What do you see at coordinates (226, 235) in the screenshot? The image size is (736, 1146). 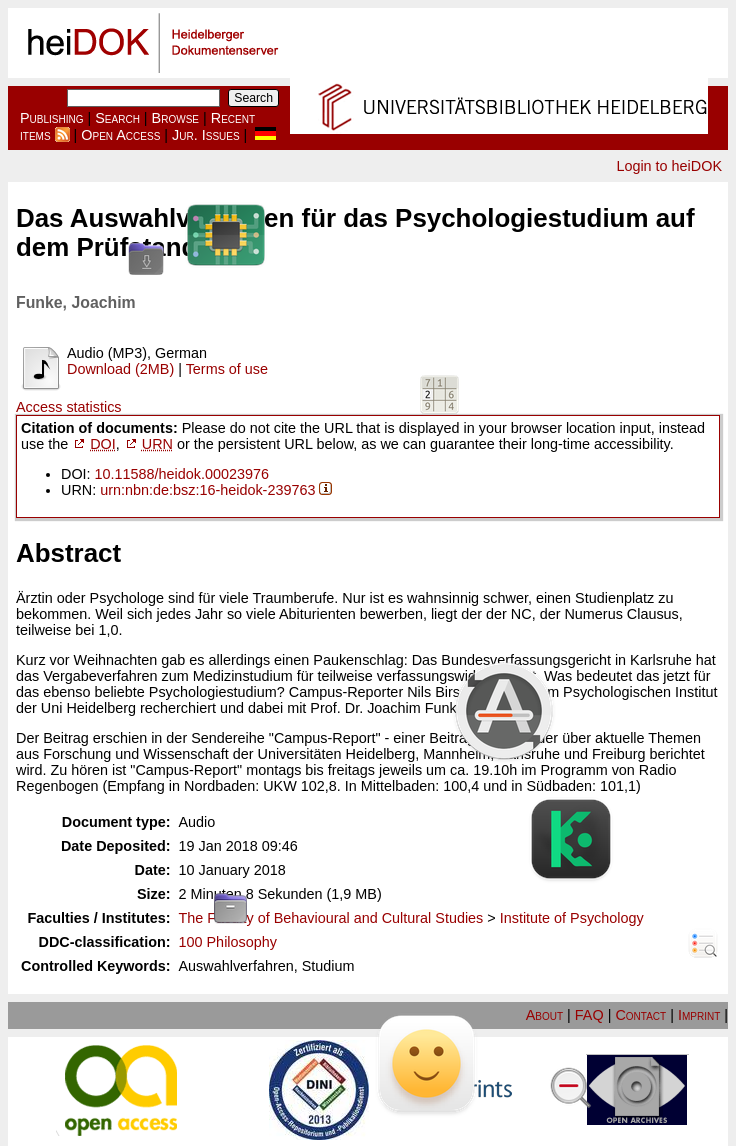 I see `open cpu-x system information utility` at bounding box center [226, 235].